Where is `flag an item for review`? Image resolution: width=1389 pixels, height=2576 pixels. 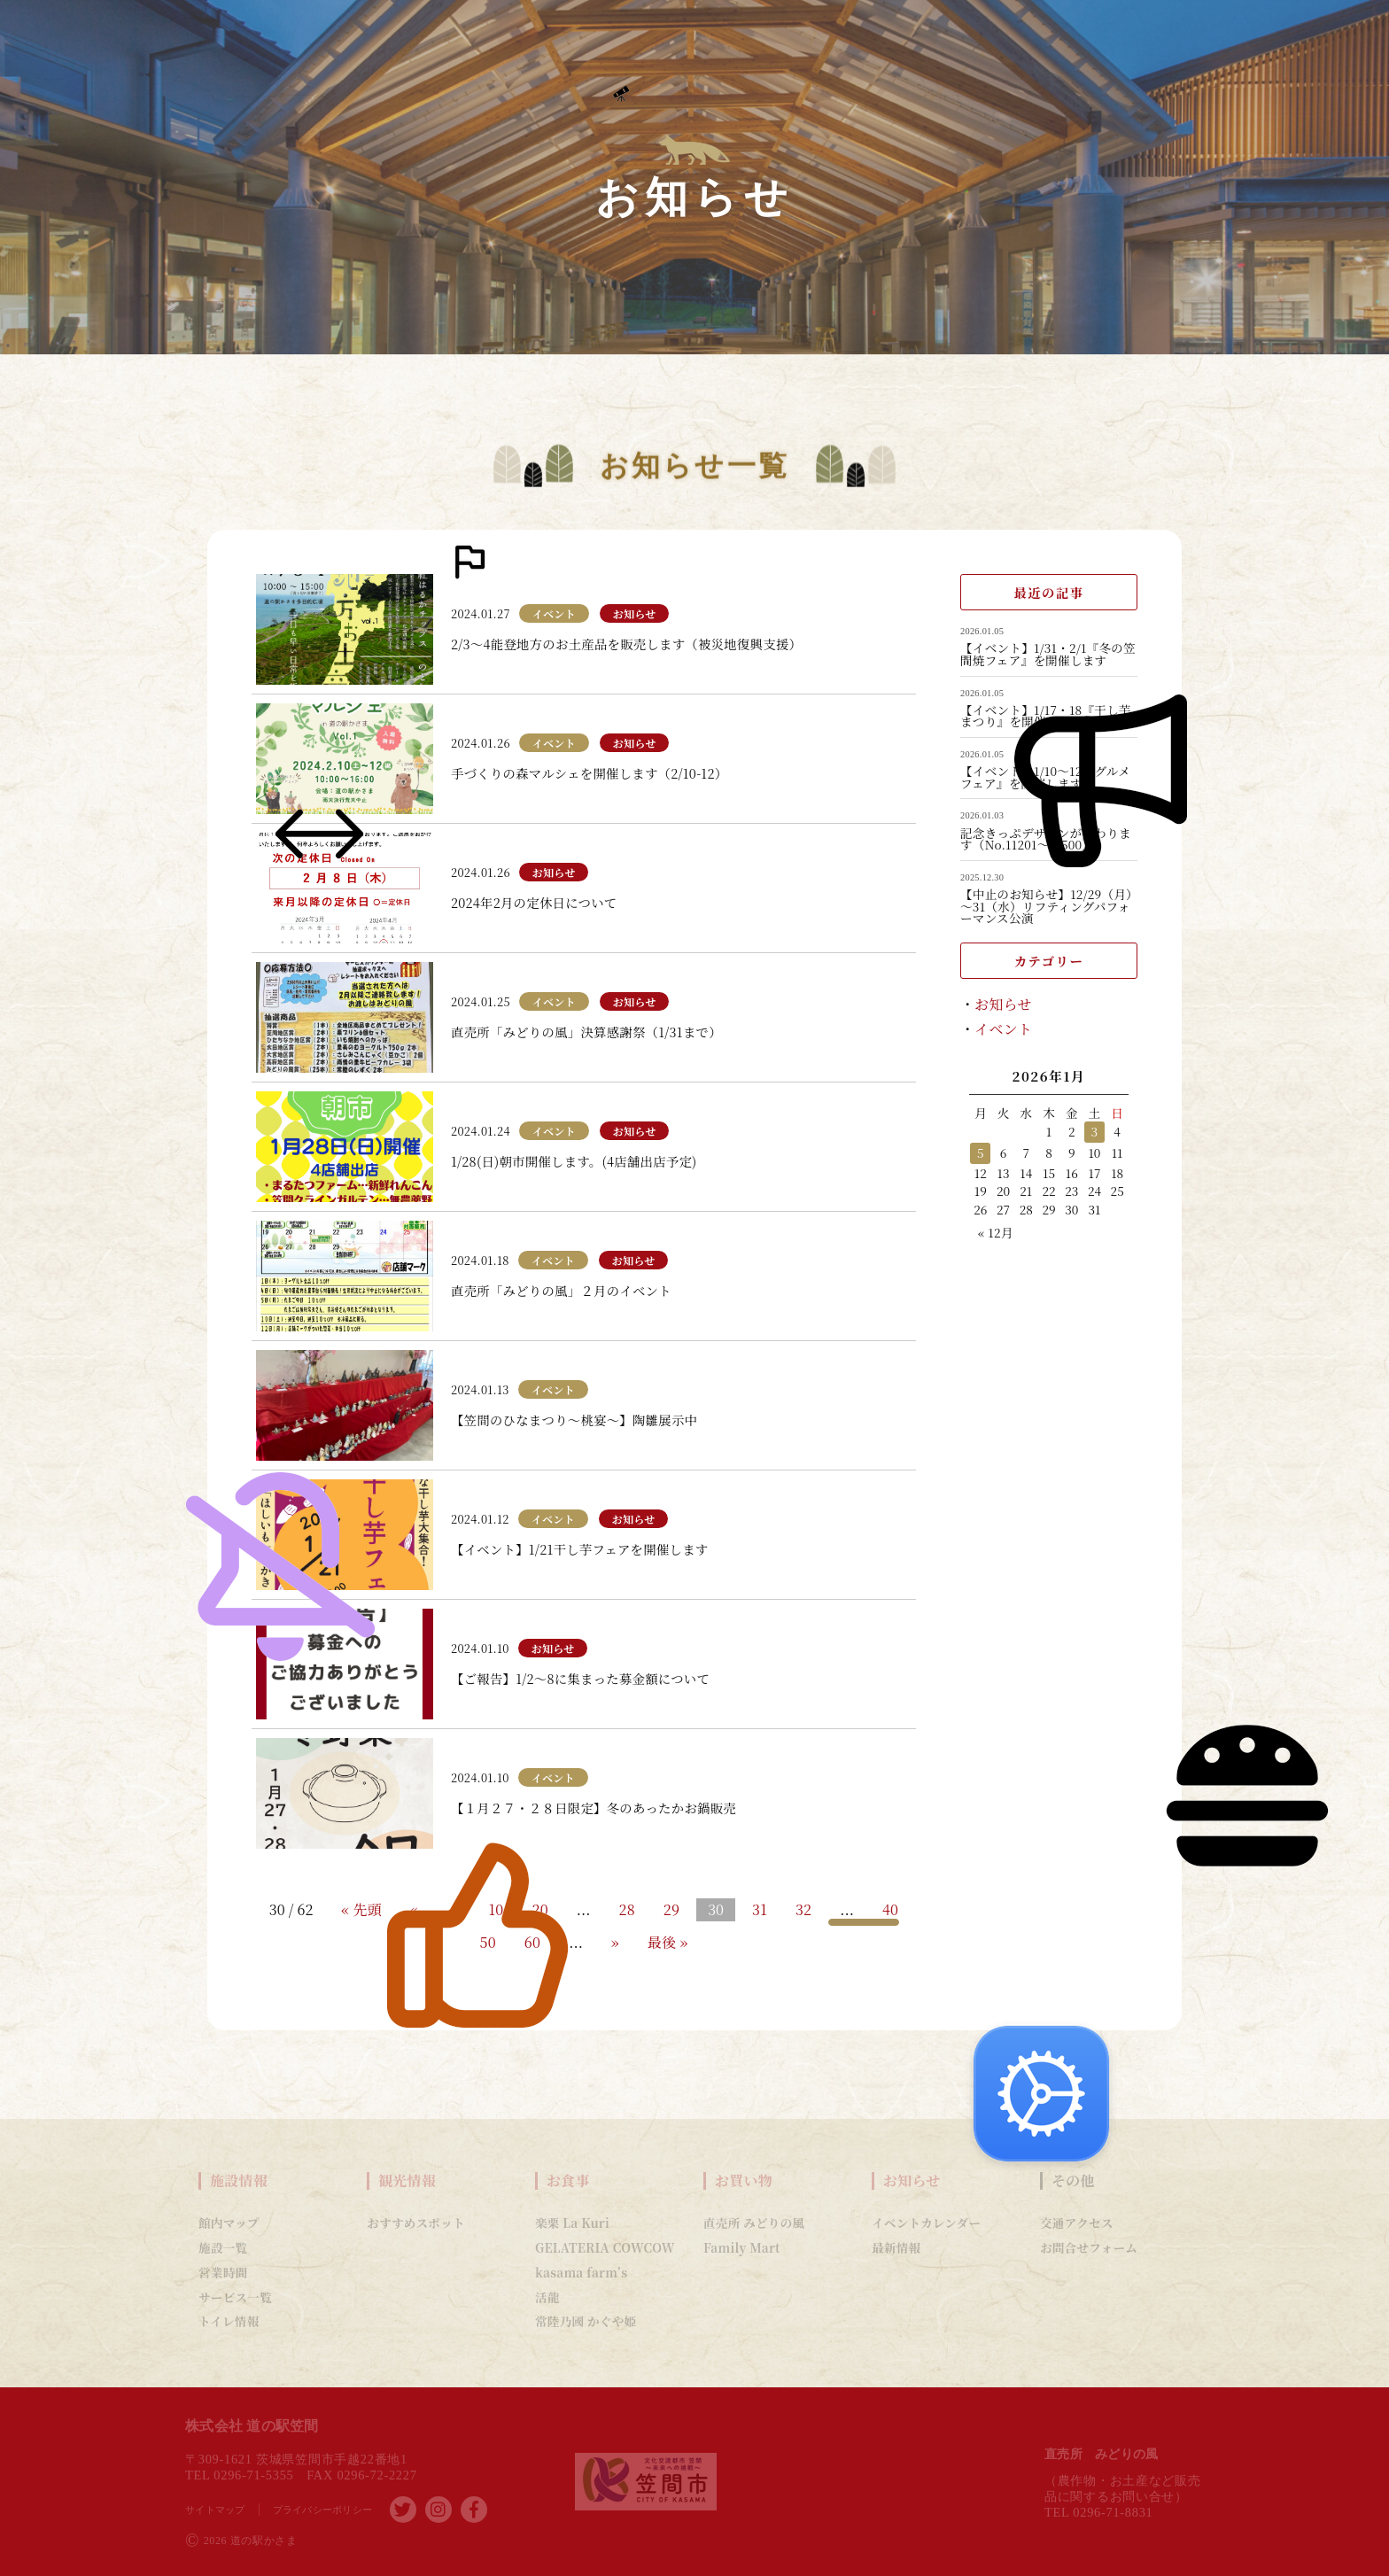 flag an item for review is located at coordinates (469, 561).